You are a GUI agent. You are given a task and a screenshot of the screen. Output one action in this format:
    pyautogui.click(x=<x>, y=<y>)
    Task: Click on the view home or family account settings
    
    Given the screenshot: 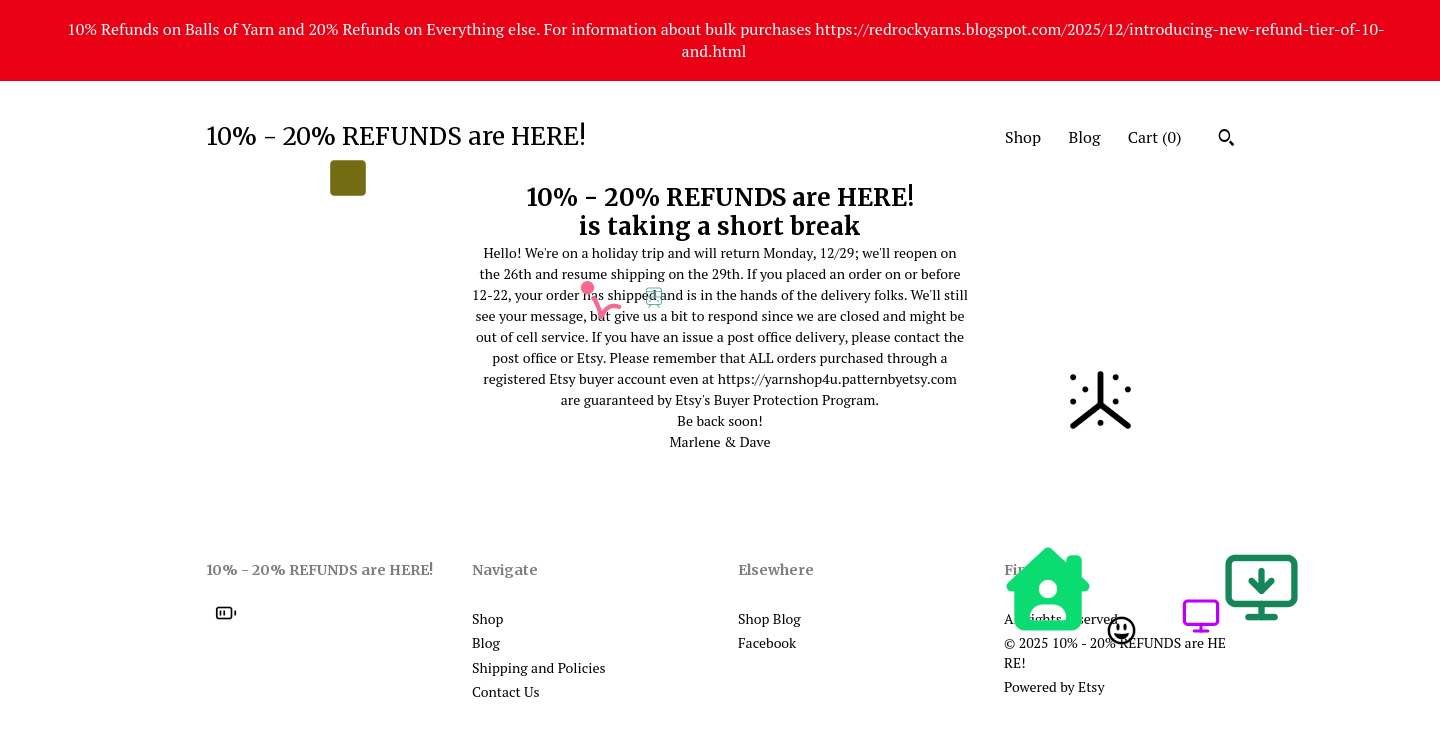 What is the action you would take?
    pyautogui.click(x=1048, y=589)
    